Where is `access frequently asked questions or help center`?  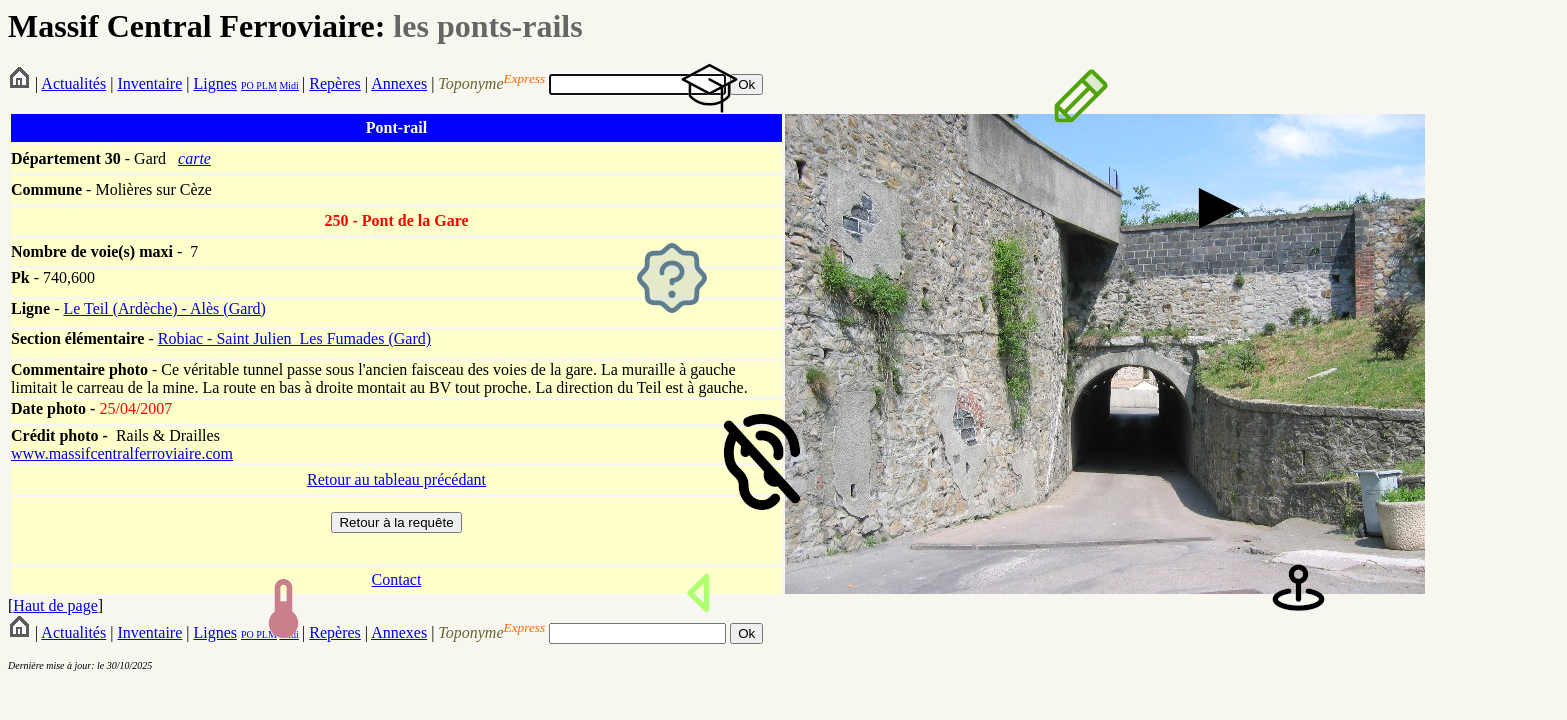 access frequently asked questions or help center is located at coordinates (672, 278).